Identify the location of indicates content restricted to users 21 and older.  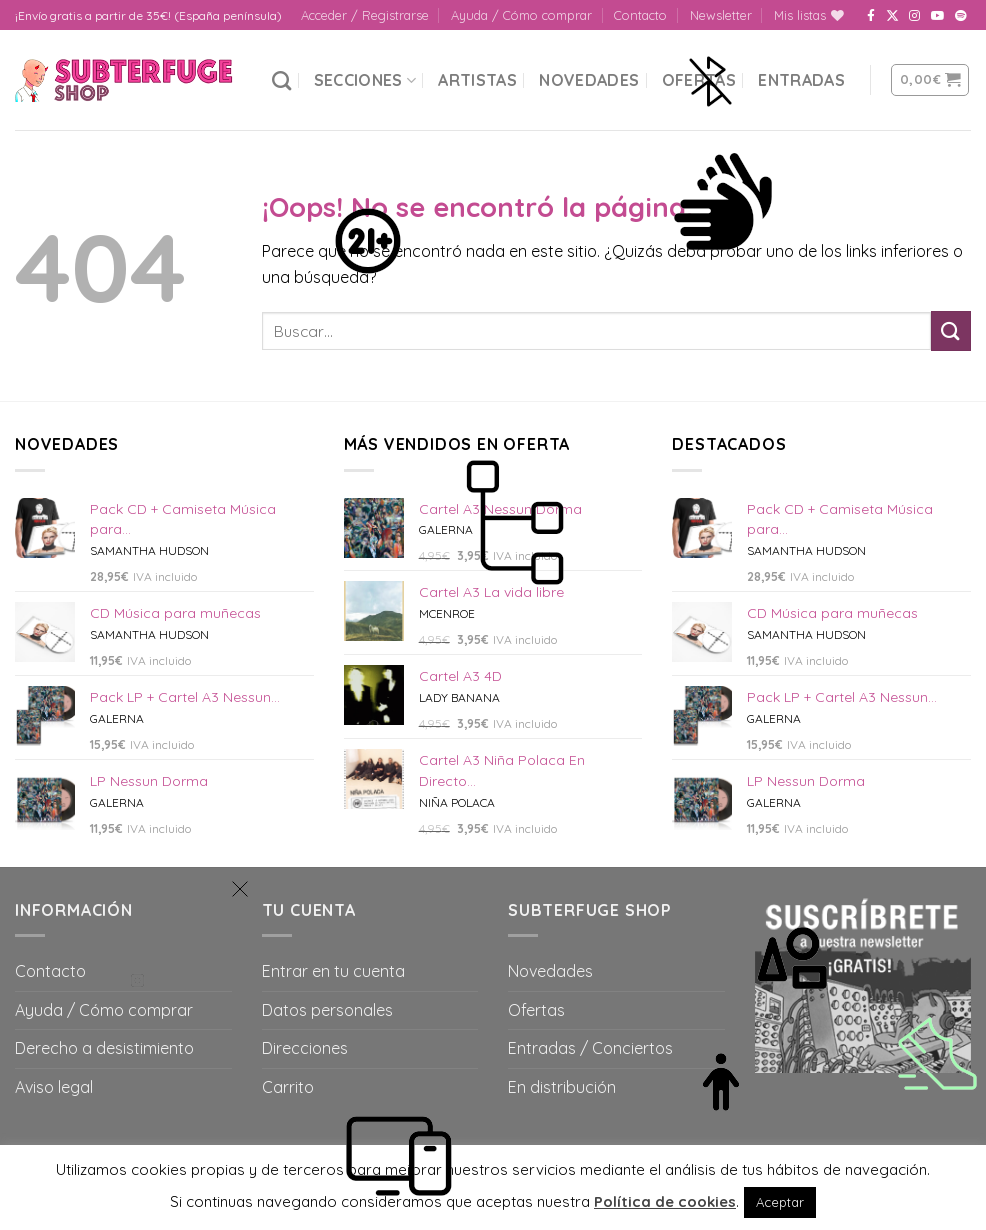
(368, 241).